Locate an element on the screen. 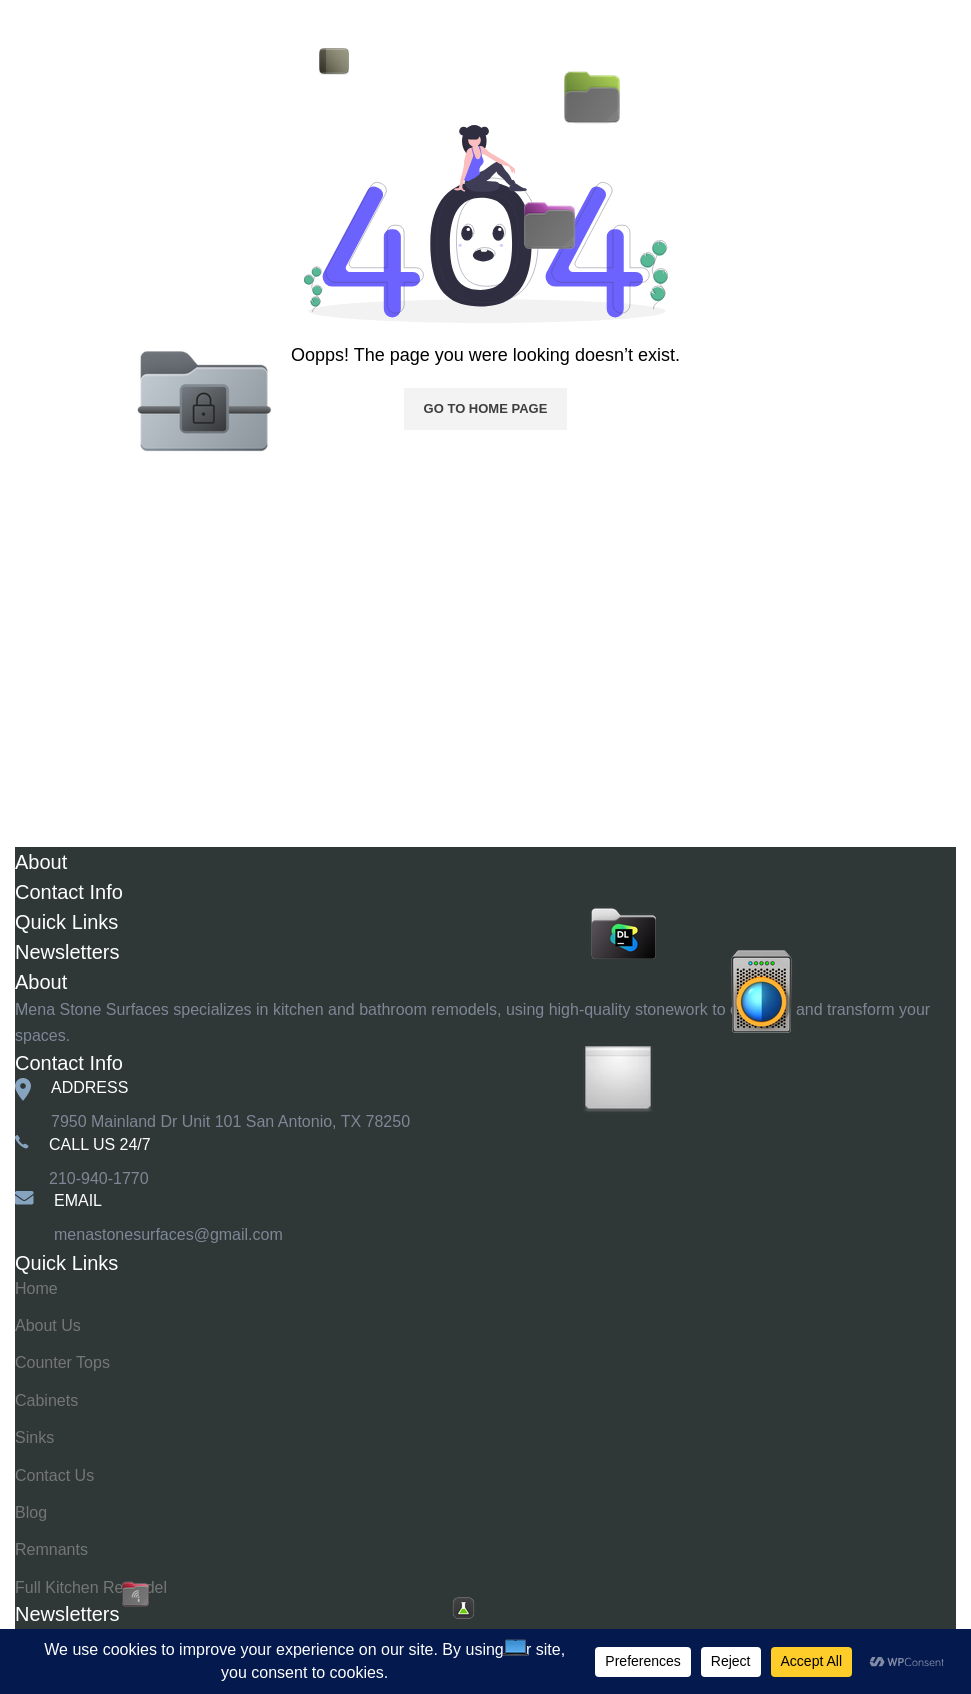 Image resolution: width=971 pixels, height=1694 pixels. magic trackpad connected via bluetooth is located at coordinates (618, 1080).